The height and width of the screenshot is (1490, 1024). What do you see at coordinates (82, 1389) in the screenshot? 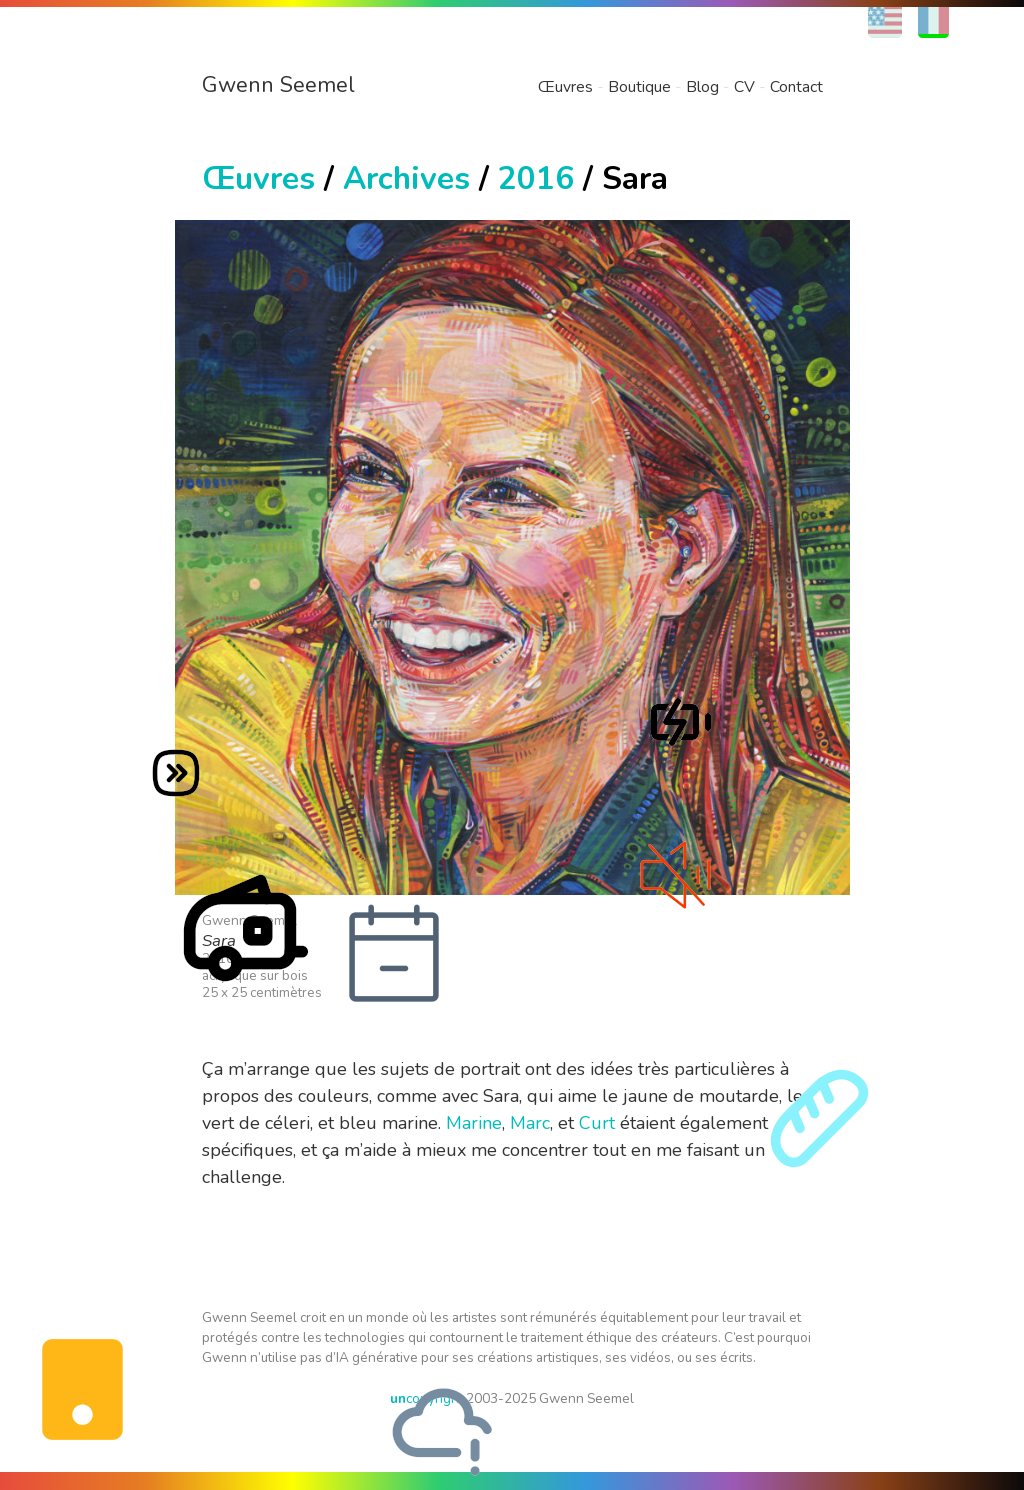
I see `access tablet device settings` at bounding box center [82, 1389].